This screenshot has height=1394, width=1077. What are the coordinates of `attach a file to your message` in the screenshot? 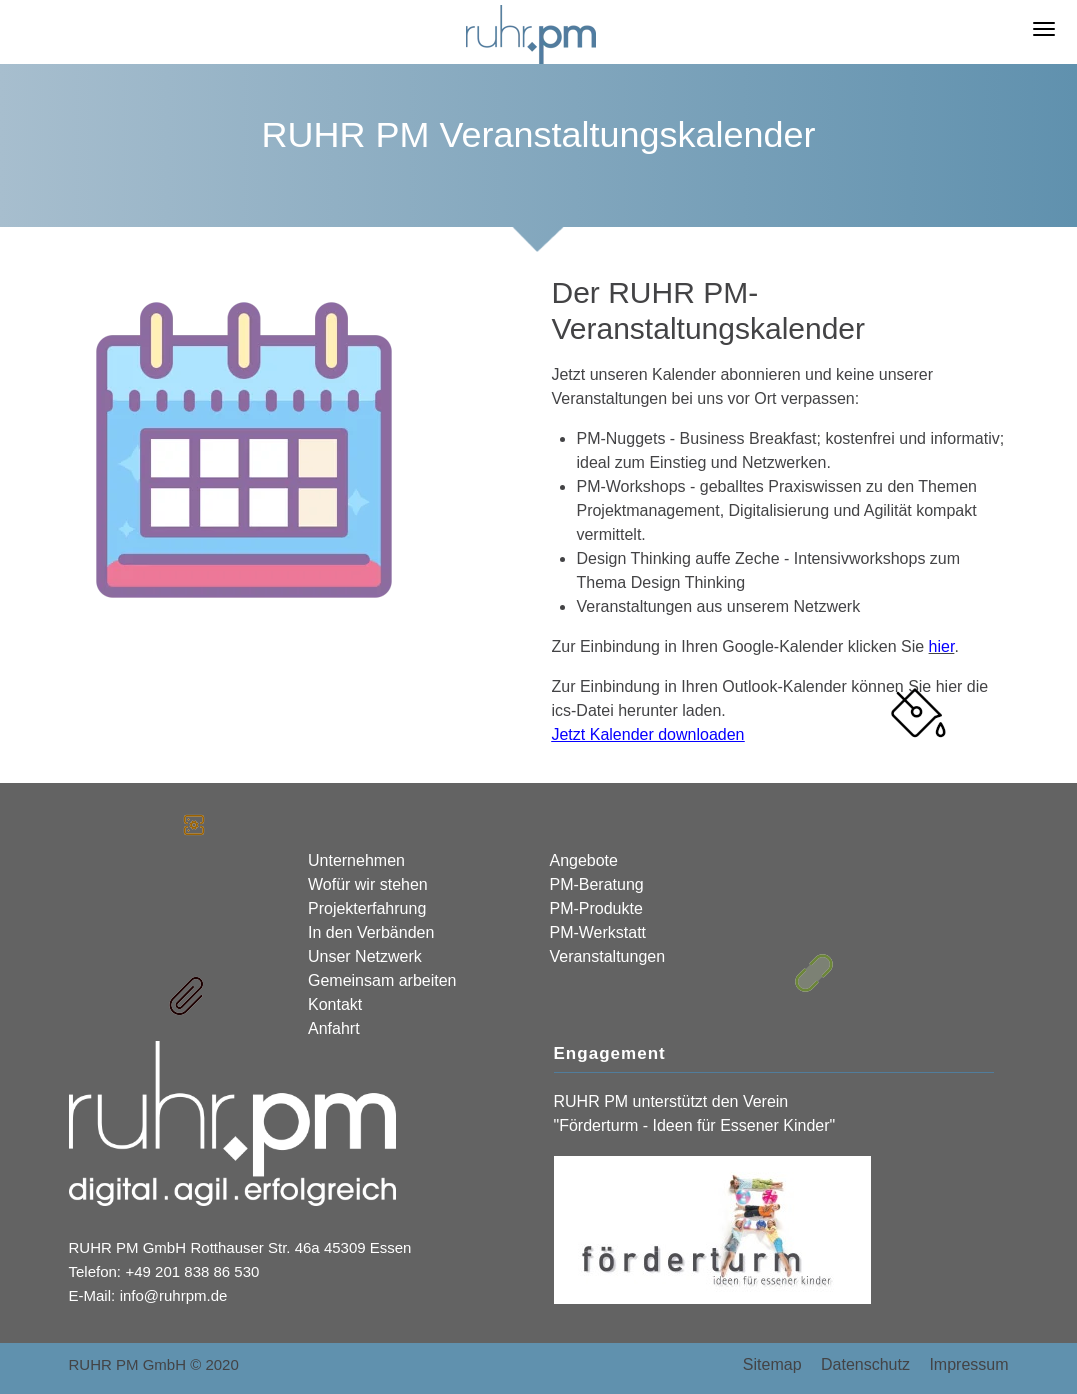 It's located at (187, 996).